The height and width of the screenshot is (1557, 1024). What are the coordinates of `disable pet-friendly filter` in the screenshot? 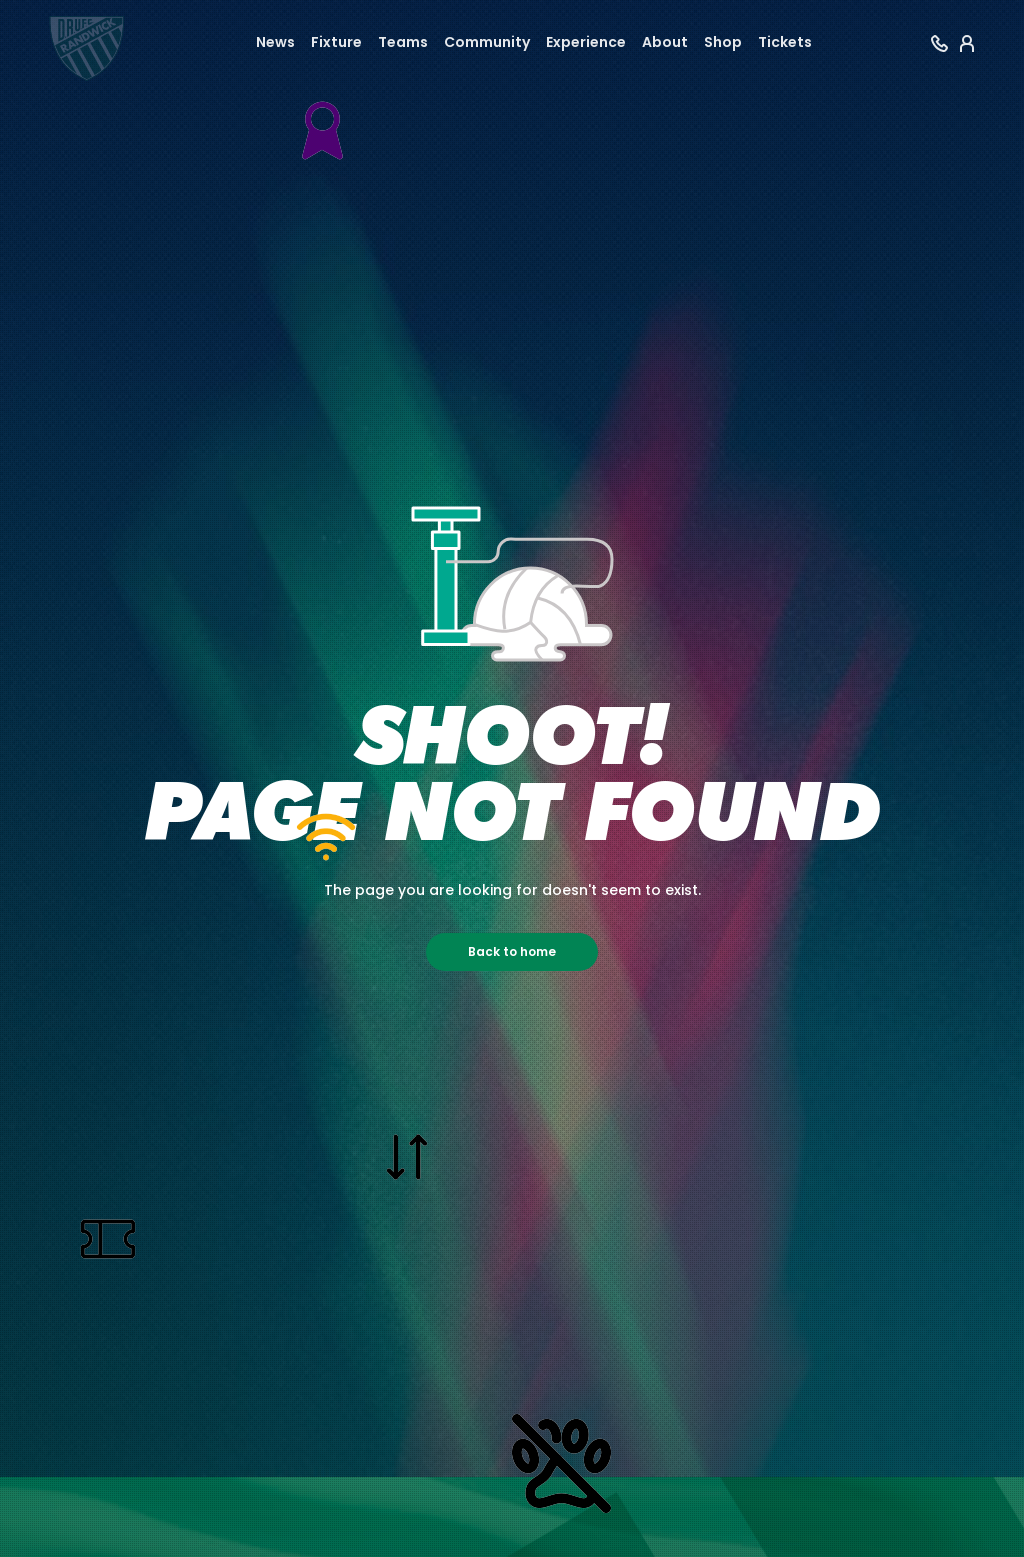 It's located at (561, 1463).